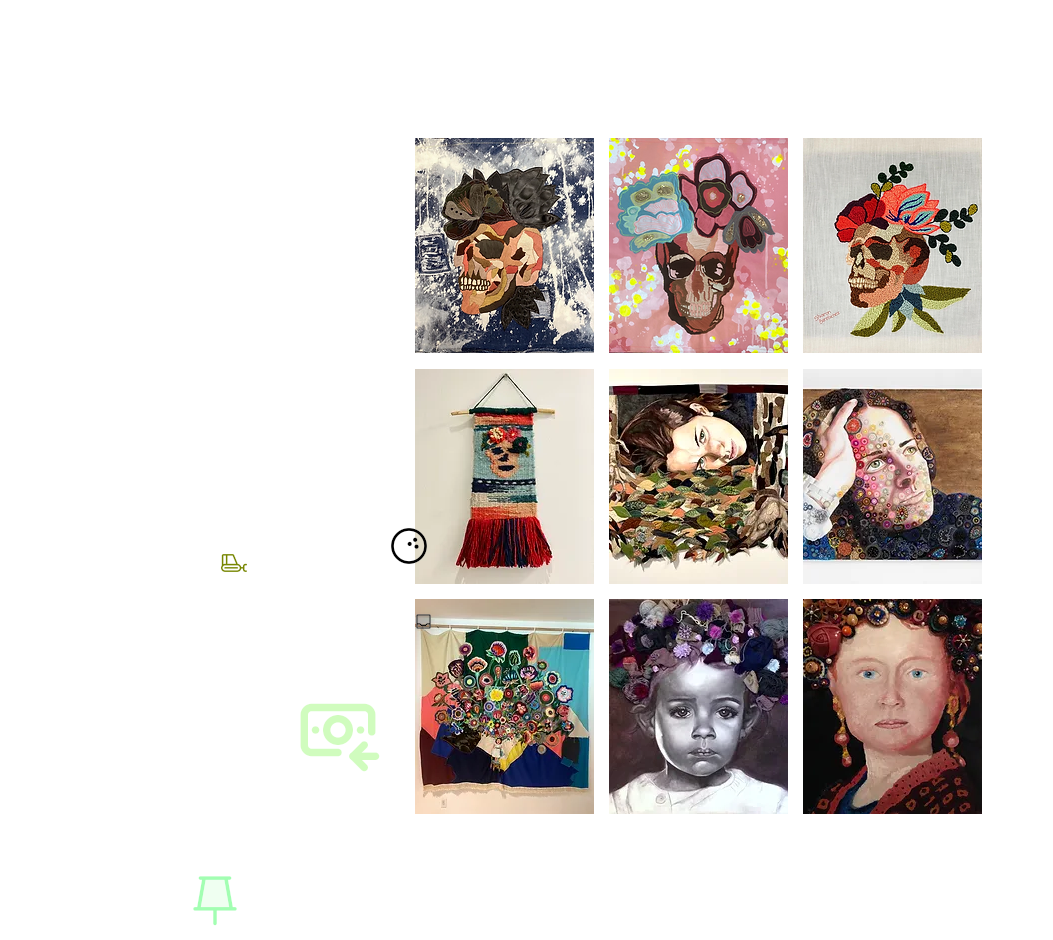  I want to click on construction or building in progress, so click(234, 563).